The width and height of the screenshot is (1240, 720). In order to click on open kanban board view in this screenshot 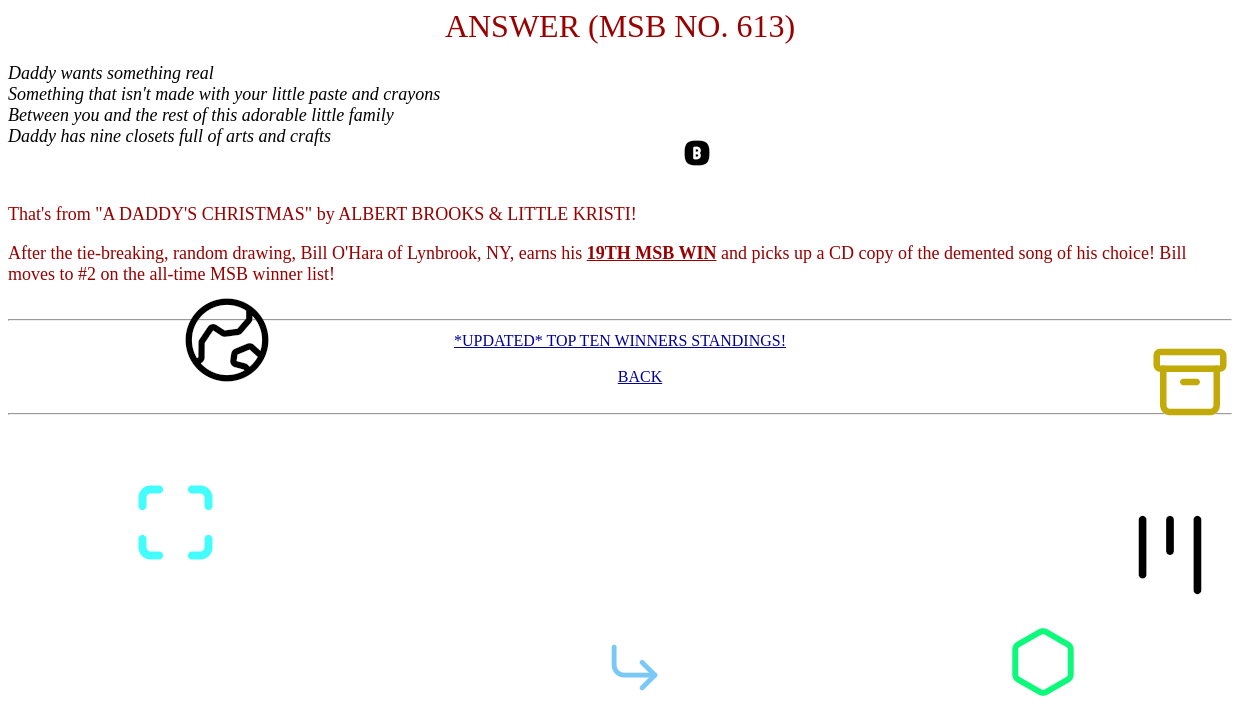, I will do `click(1170, 555)`.